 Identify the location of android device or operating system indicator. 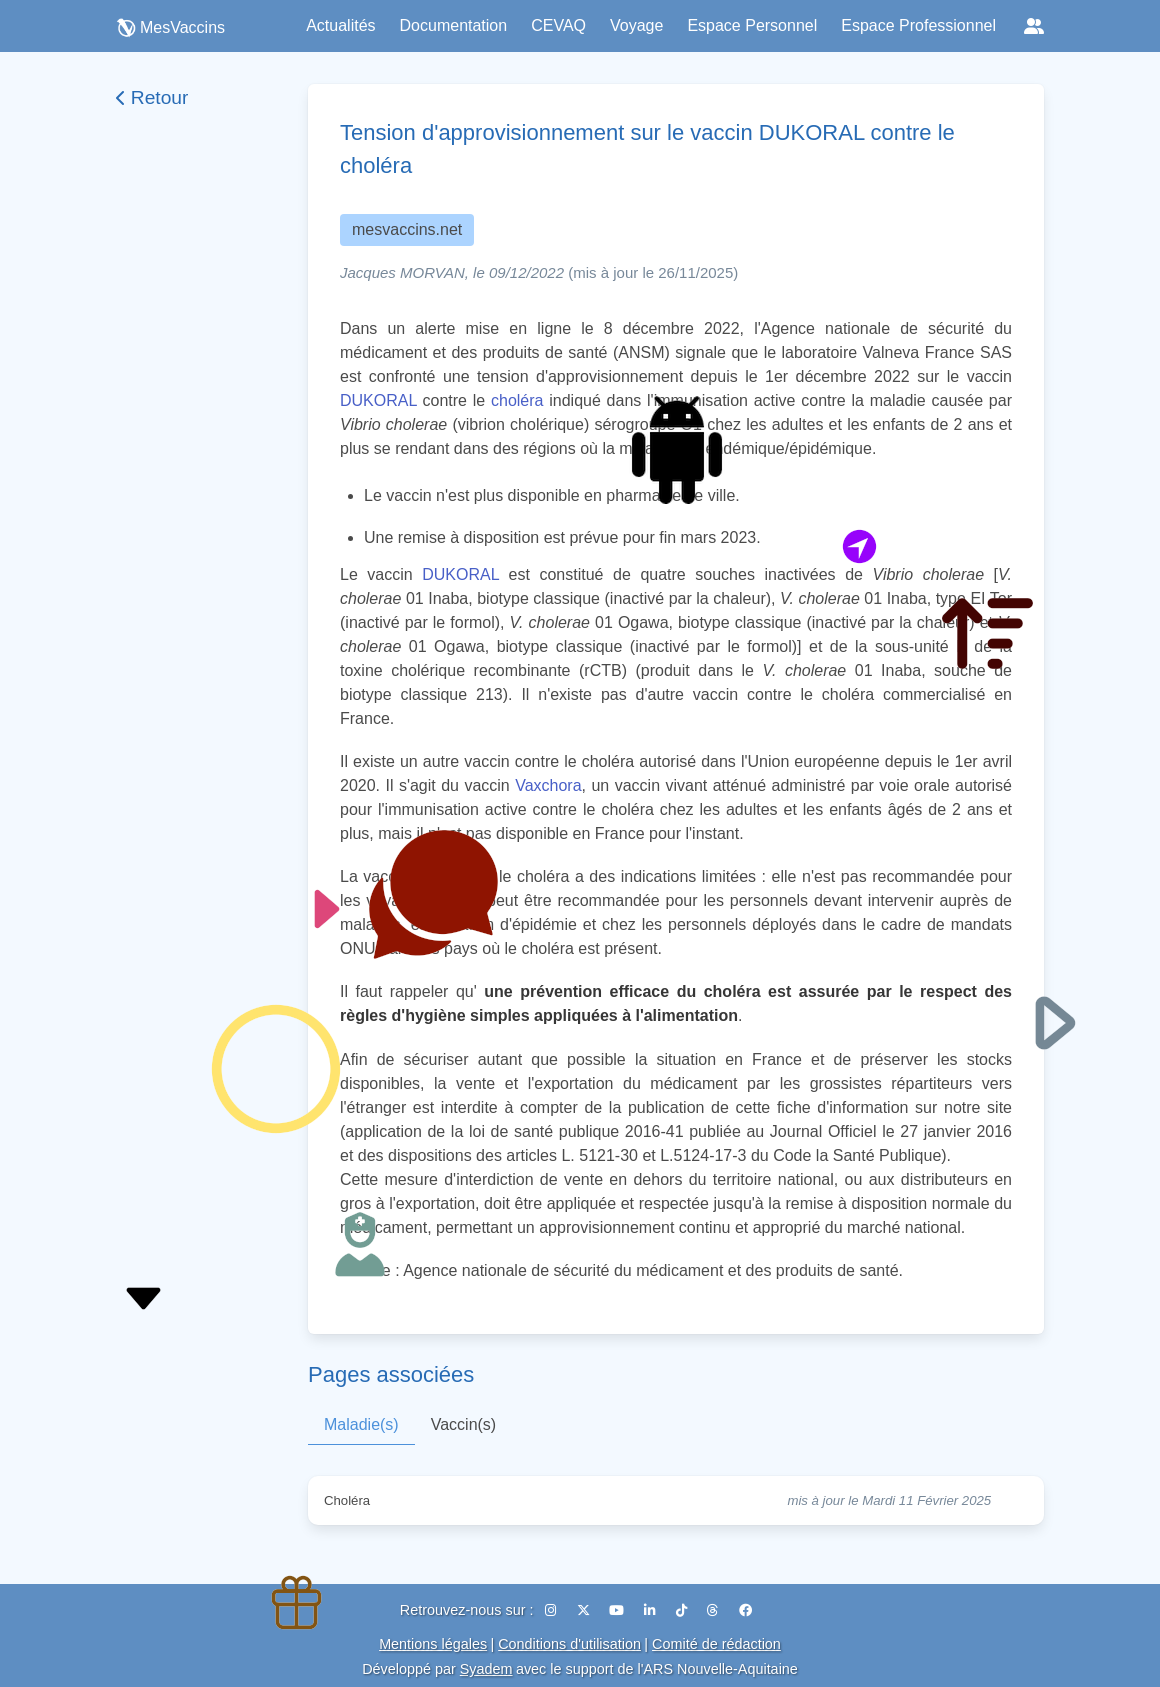
(677, 450).